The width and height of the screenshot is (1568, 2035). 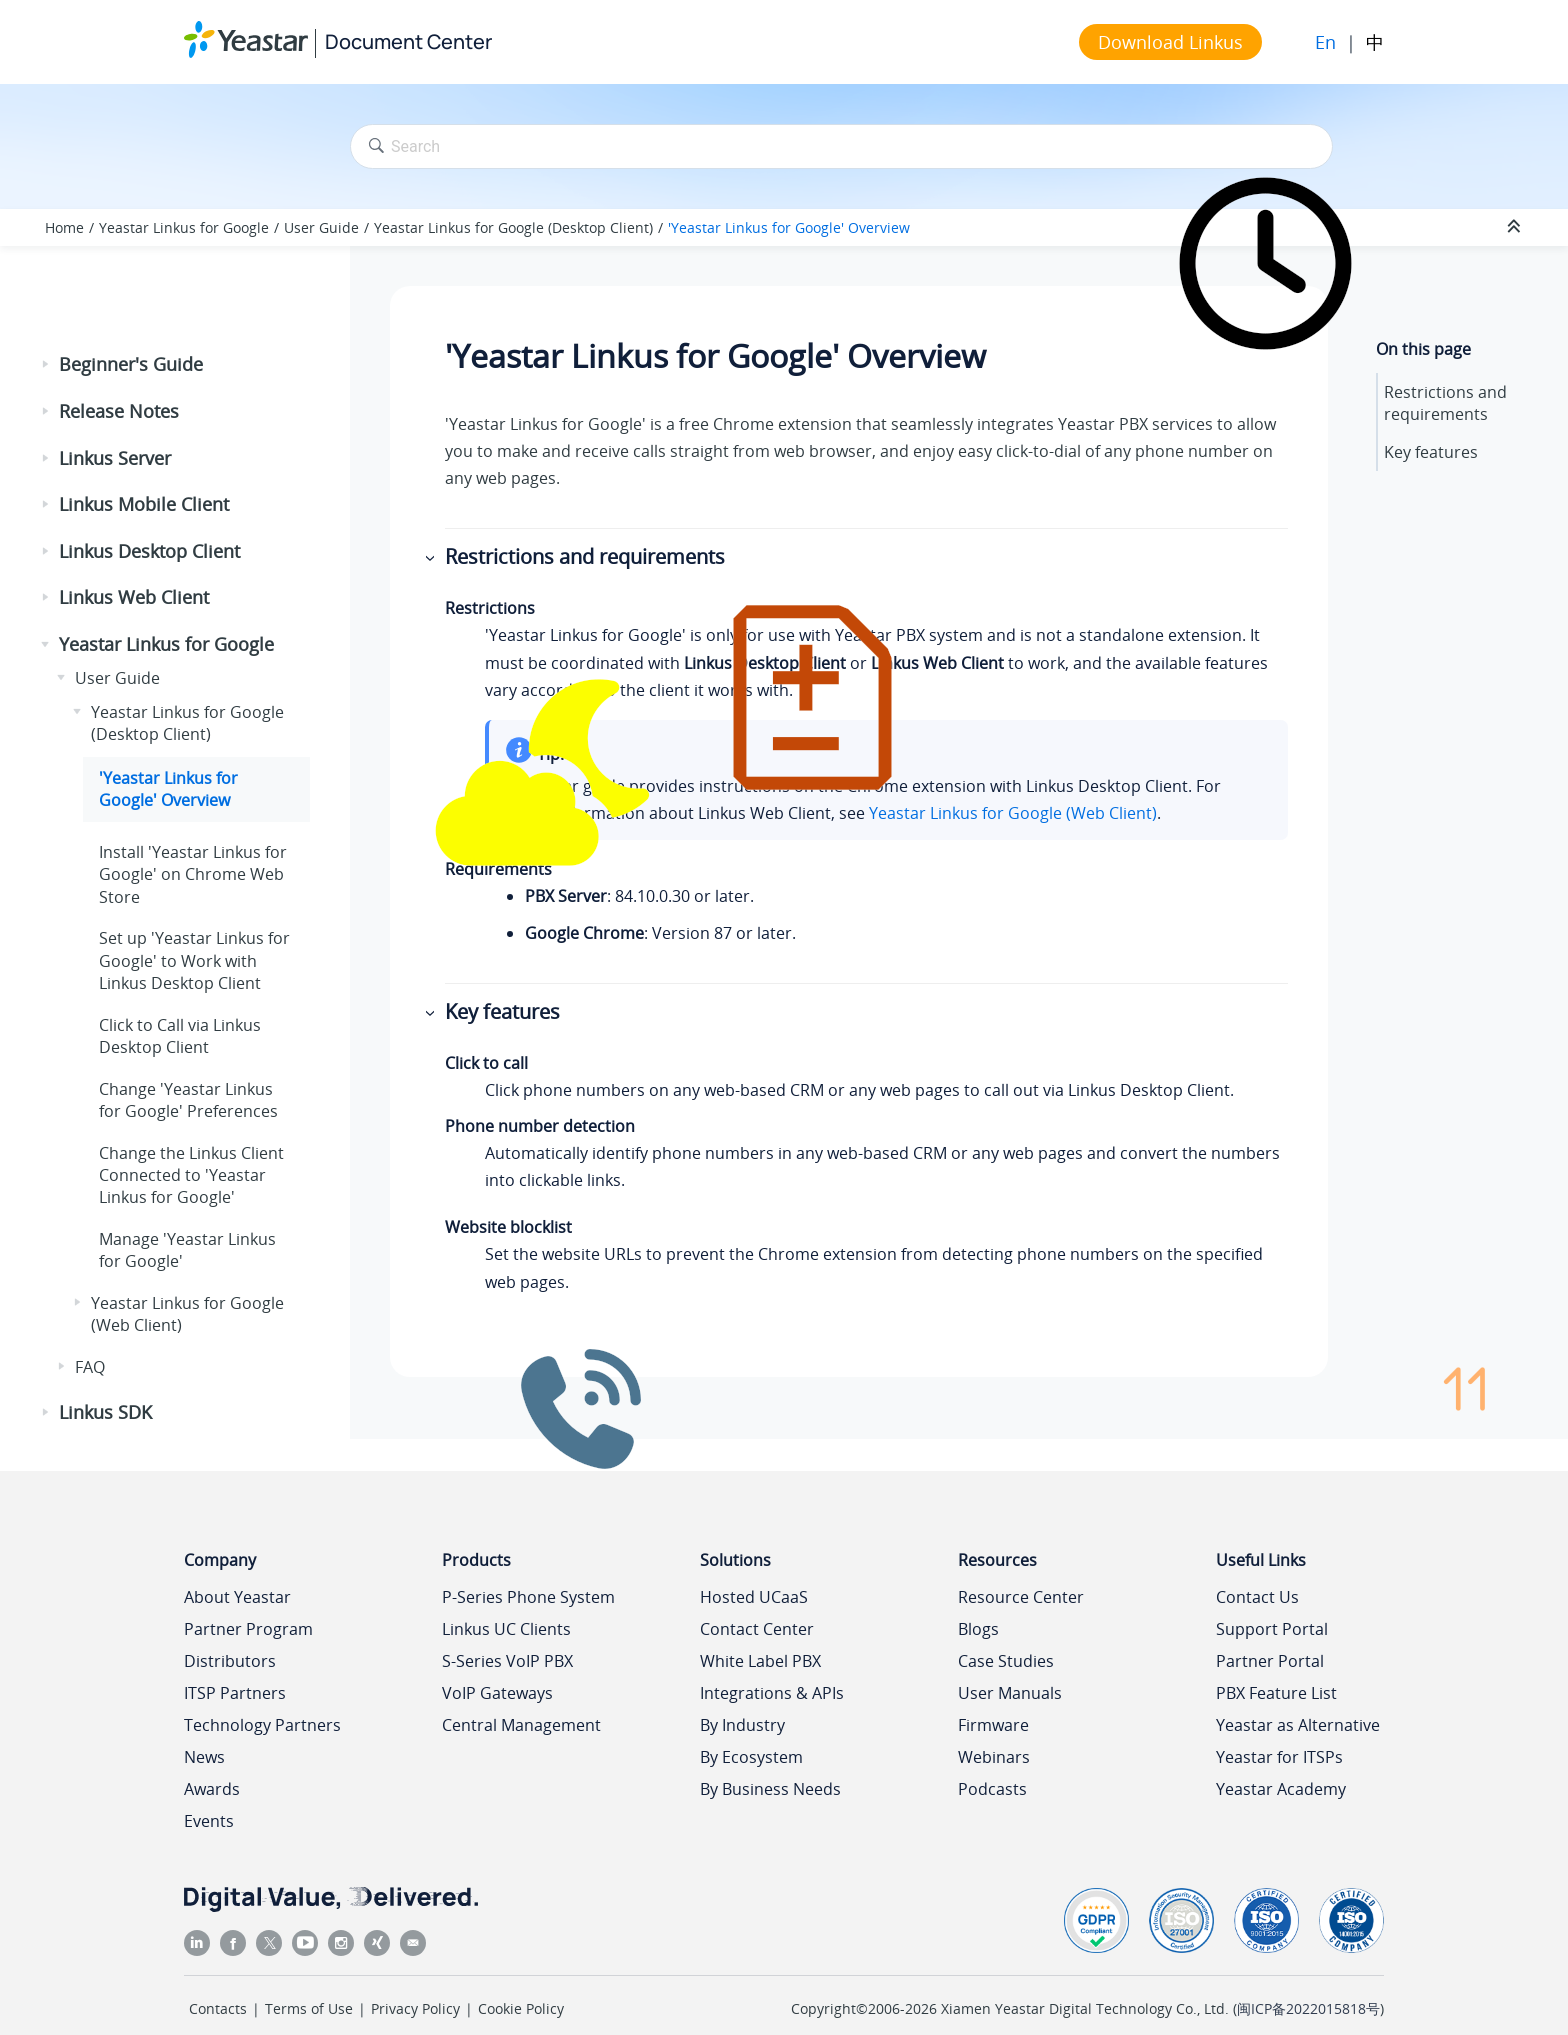 I want to click on view time or clock settings, so click(x=1265, y=263).